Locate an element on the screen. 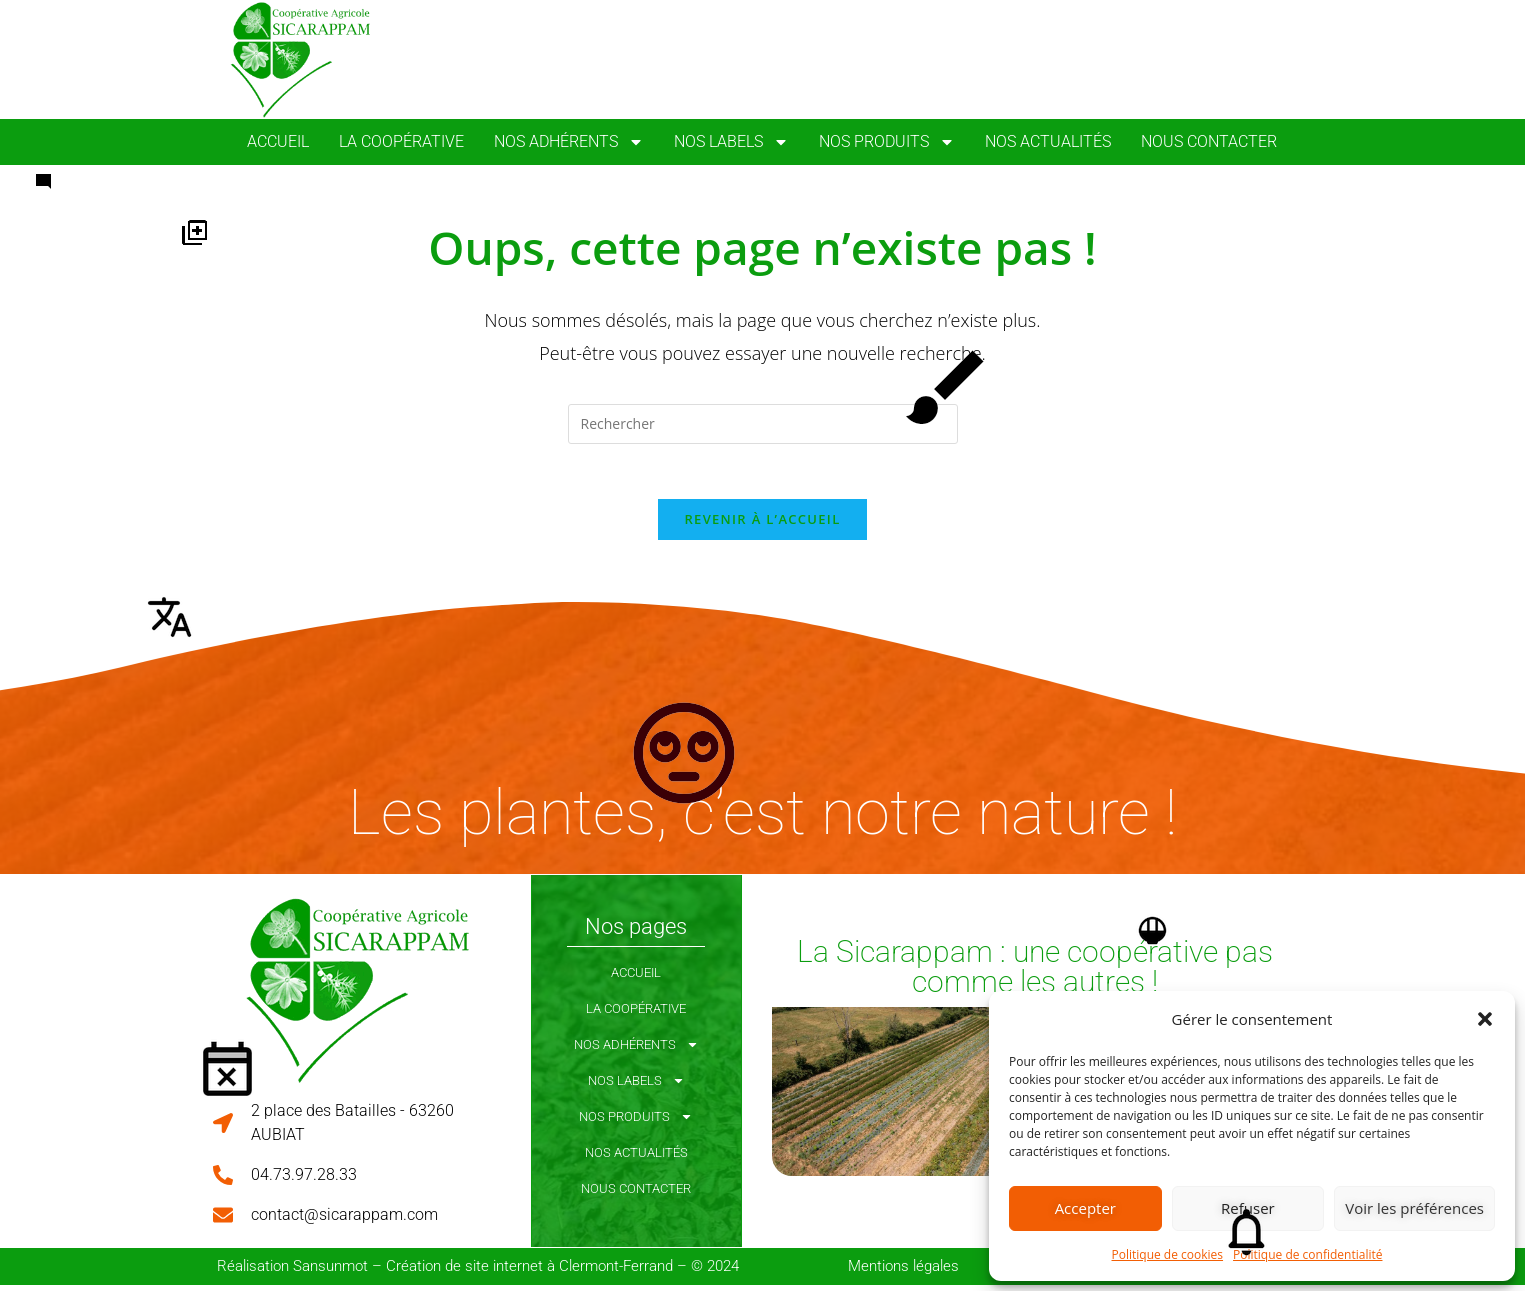 This screenshot has width=1525, height=1291. open comments section is located at coordinates (43, 181).